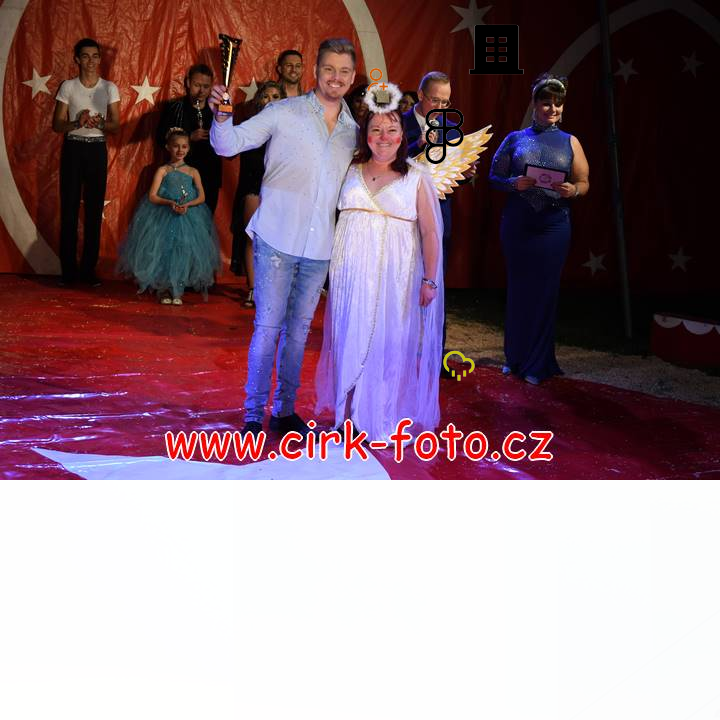 Image resolution: width=720 pixels, height=720 pixels. I want to click on indicates rainy or showery weather conditions, so click(459, 365).